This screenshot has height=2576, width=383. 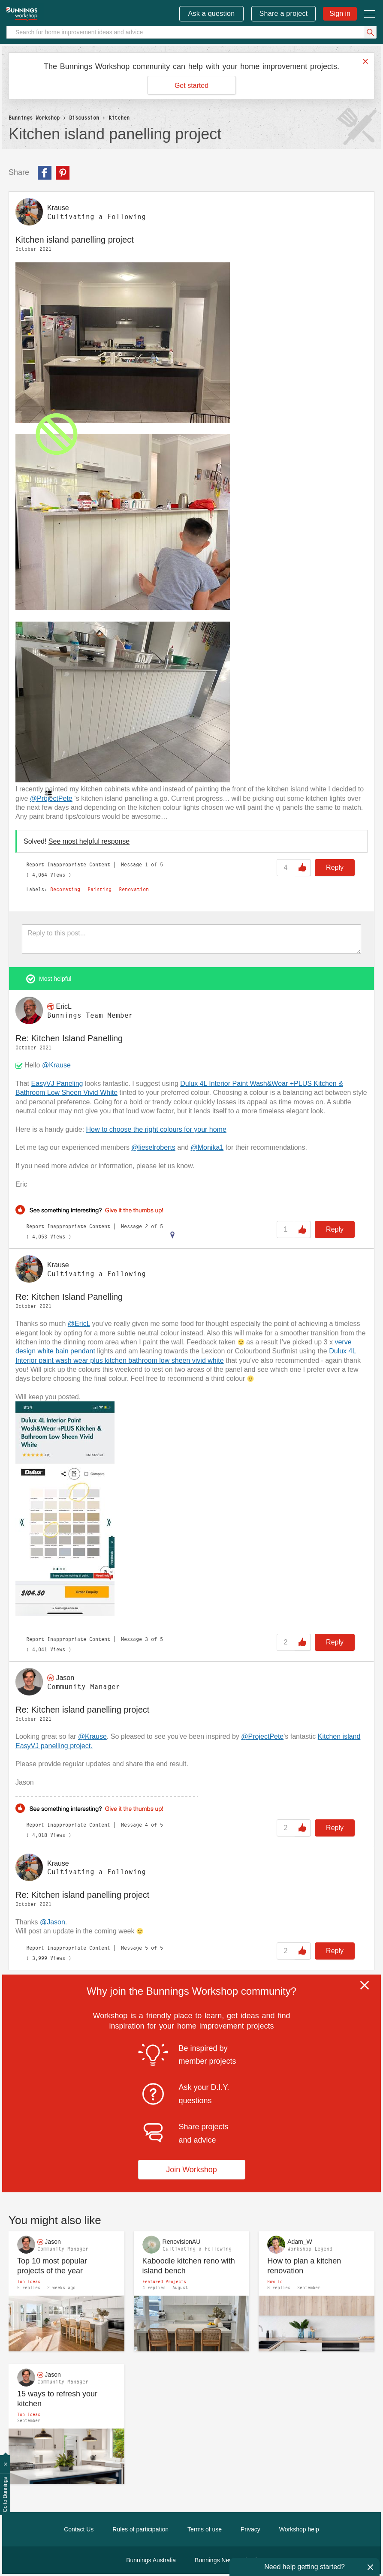 I want to click on adjust settings with multiple toggle switches, so click(x=48, y=794).